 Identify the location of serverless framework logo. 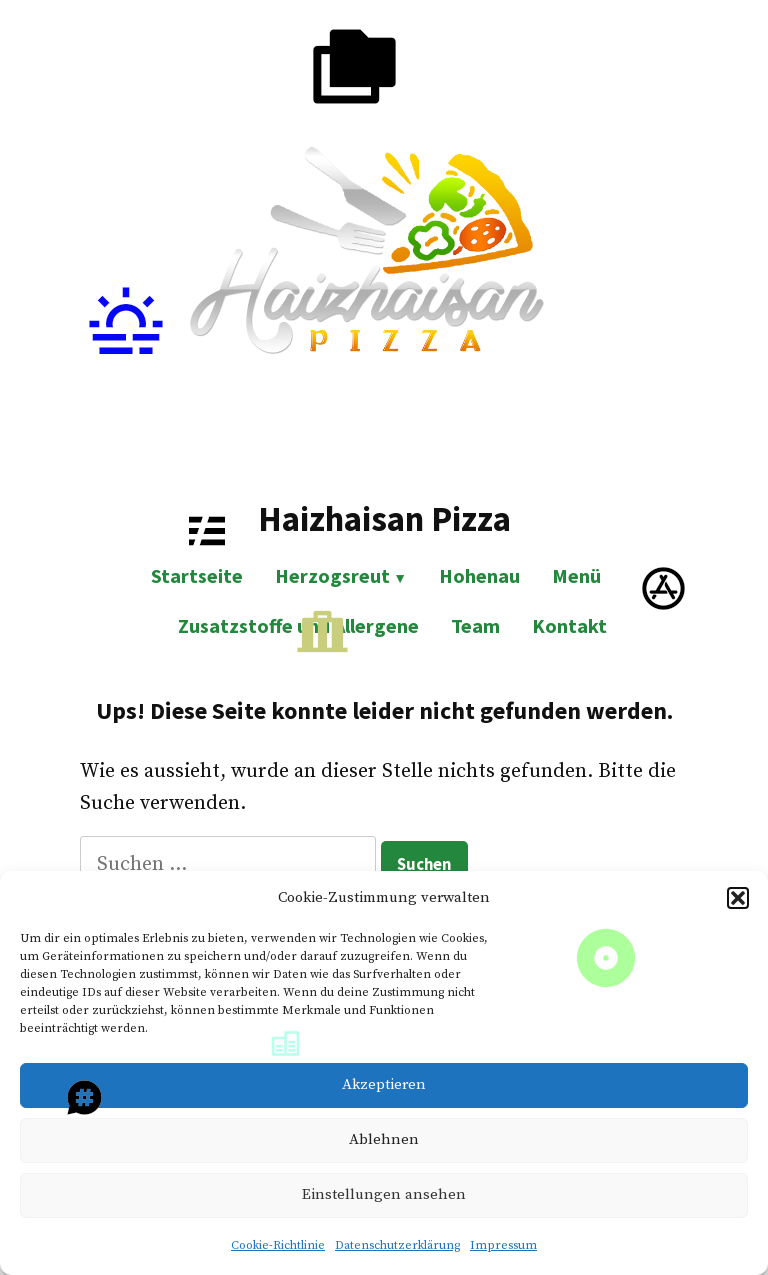
(207, 531).